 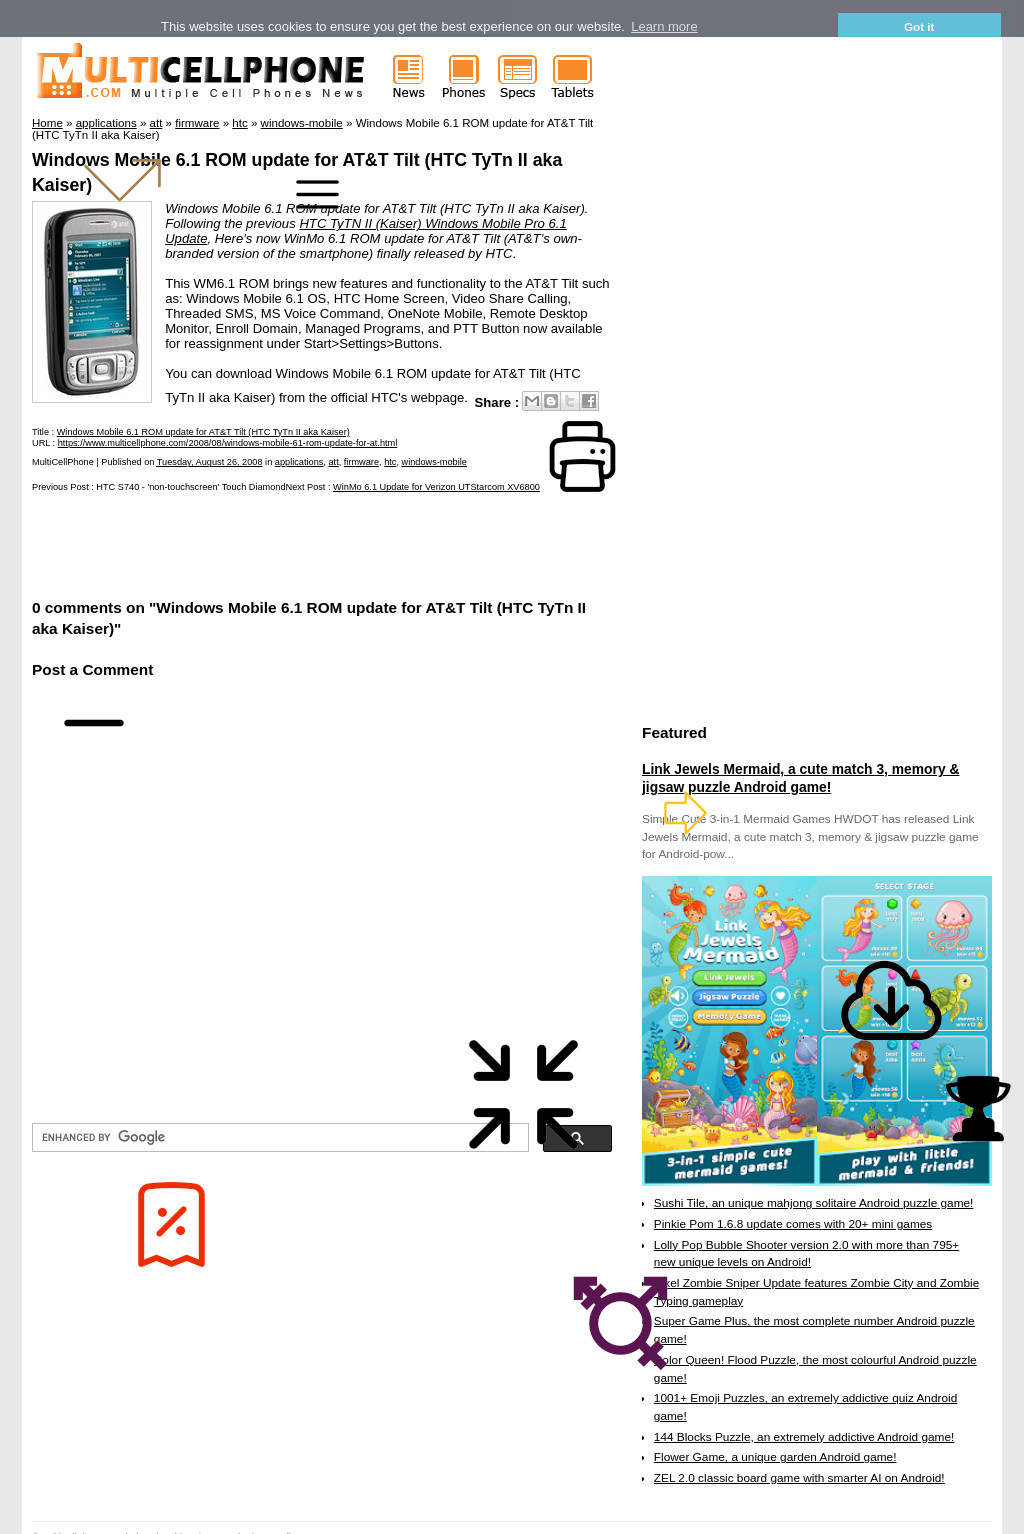 I want to click on go to next item or step, so click(x=684, y=813).